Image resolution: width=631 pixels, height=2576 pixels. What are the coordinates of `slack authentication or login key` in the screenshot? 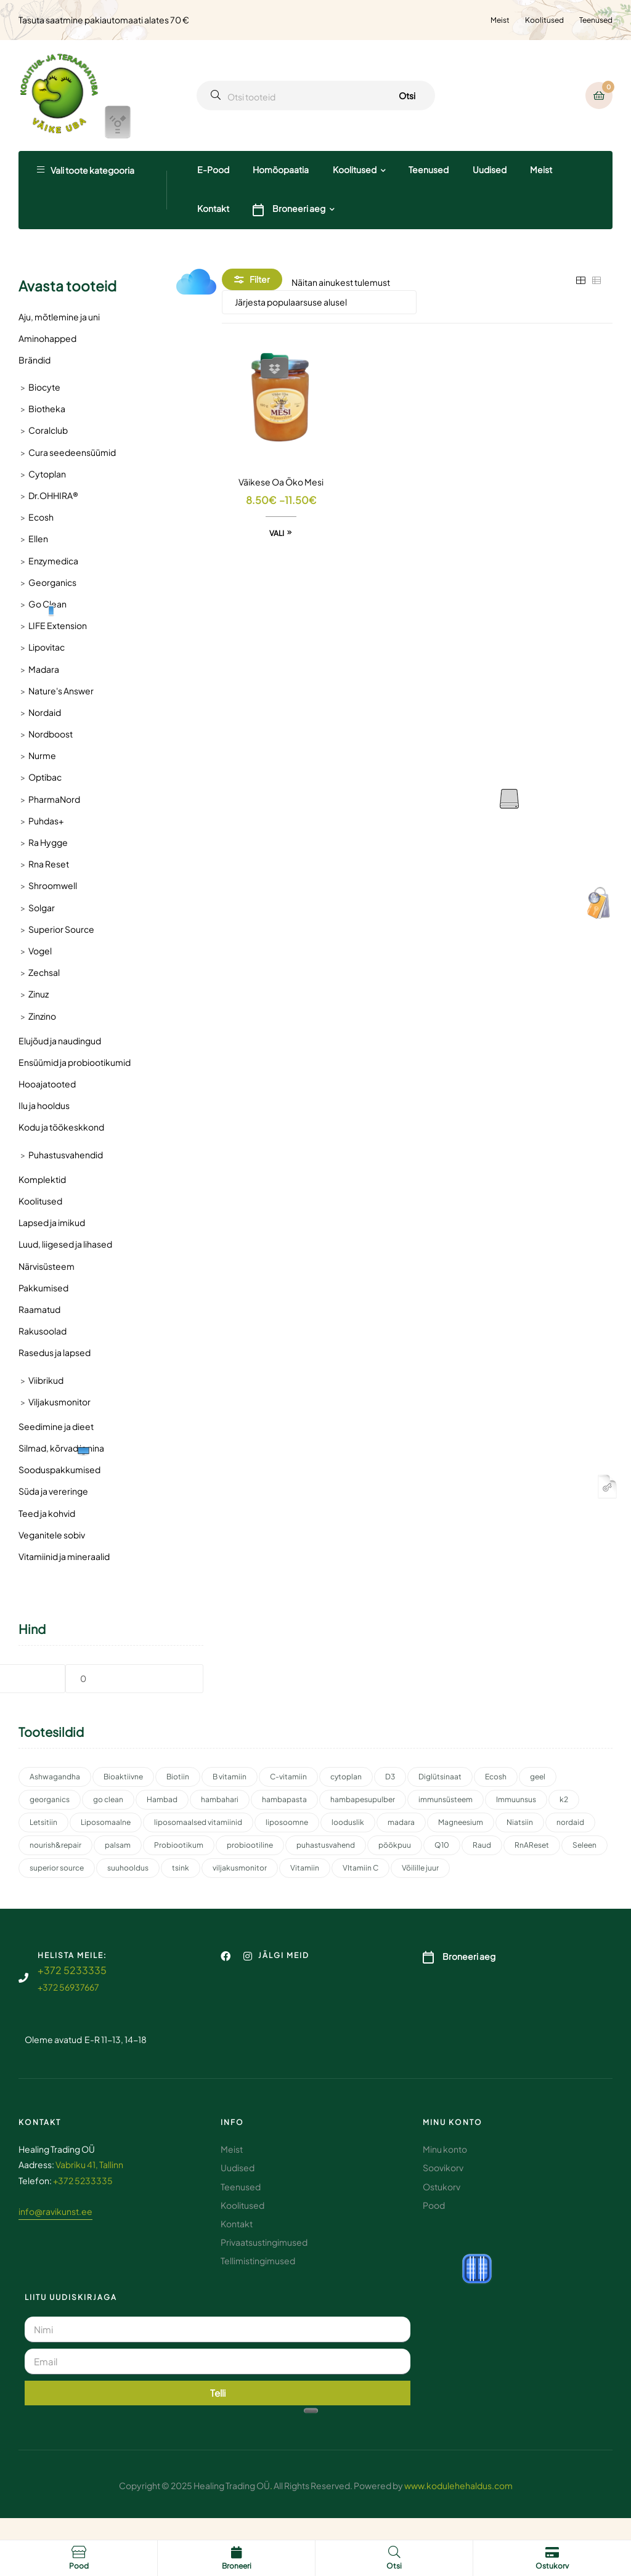 It's located at (607, 1487).